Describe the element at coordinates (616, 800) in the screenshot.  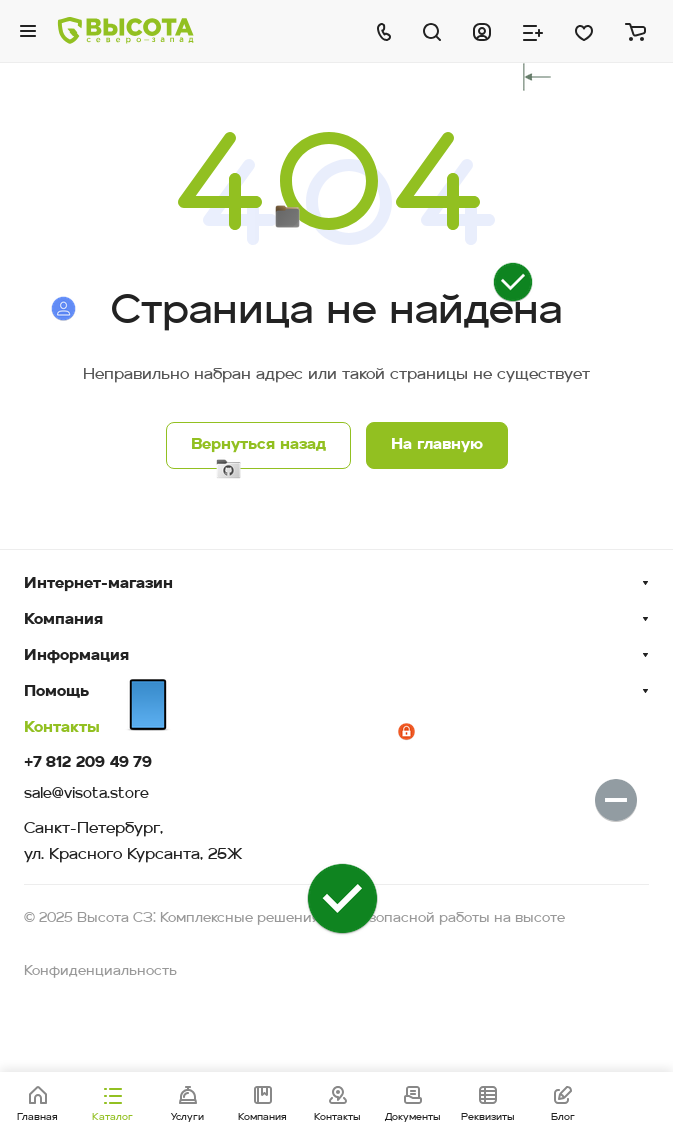
I see `indicates file excluded from dropbox selective sync` at that location.